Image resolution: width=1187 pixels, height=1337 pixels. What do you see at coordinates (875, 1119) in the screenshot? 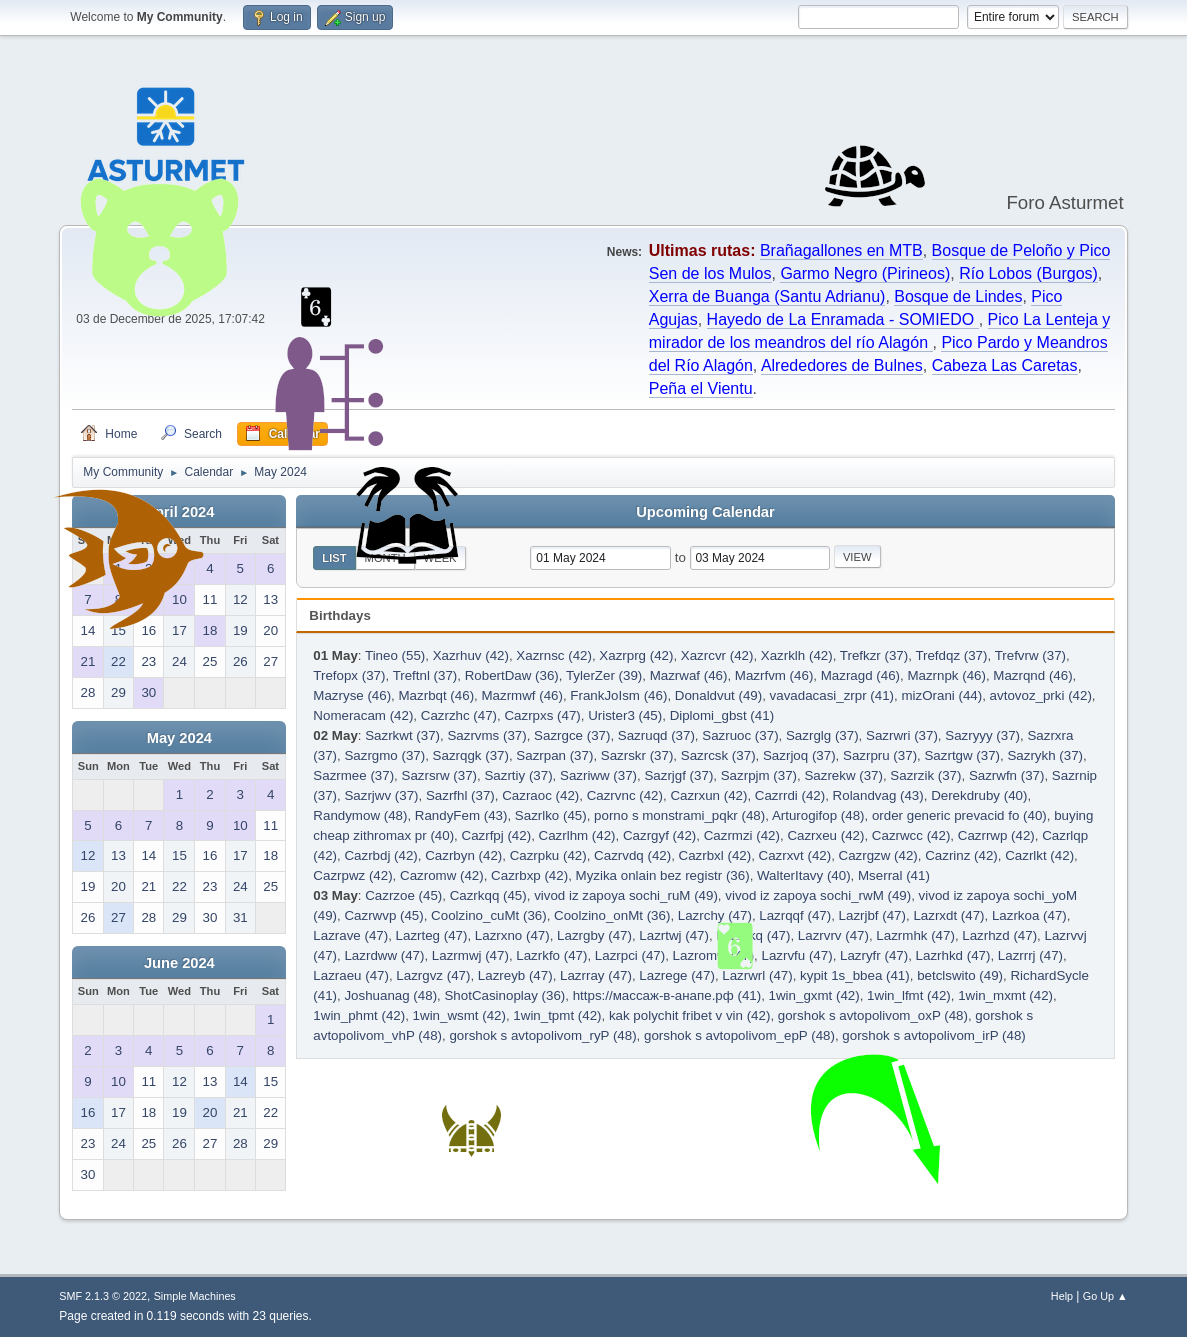
I see `launch or throw an attack in a game` at bounding box center [875, 1119].